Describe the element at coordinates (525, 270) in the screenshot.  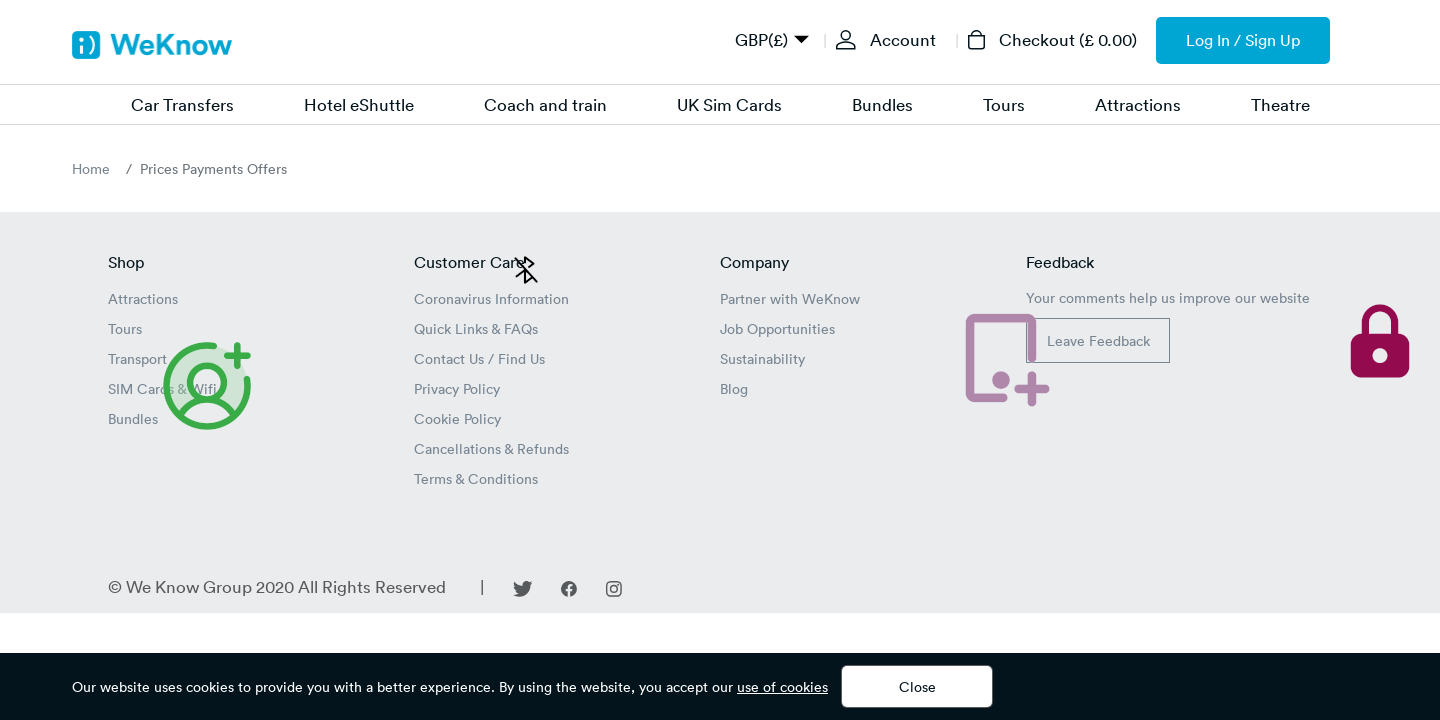
I see `bluetooth is disabled or turned off` at that location.